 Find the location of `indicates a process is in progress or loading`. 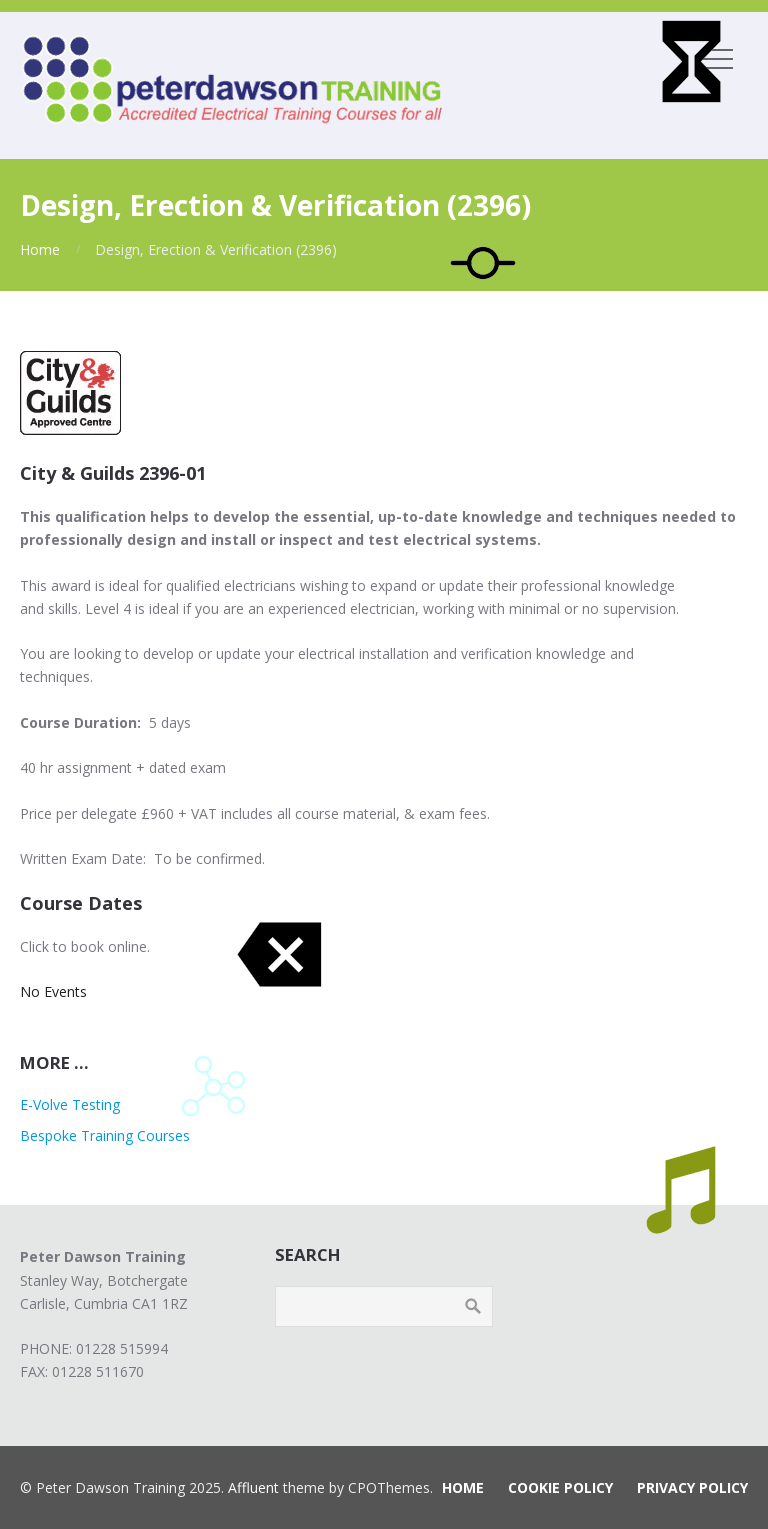

indicates a process is in progress or loading is located at coordinates (691, 61).